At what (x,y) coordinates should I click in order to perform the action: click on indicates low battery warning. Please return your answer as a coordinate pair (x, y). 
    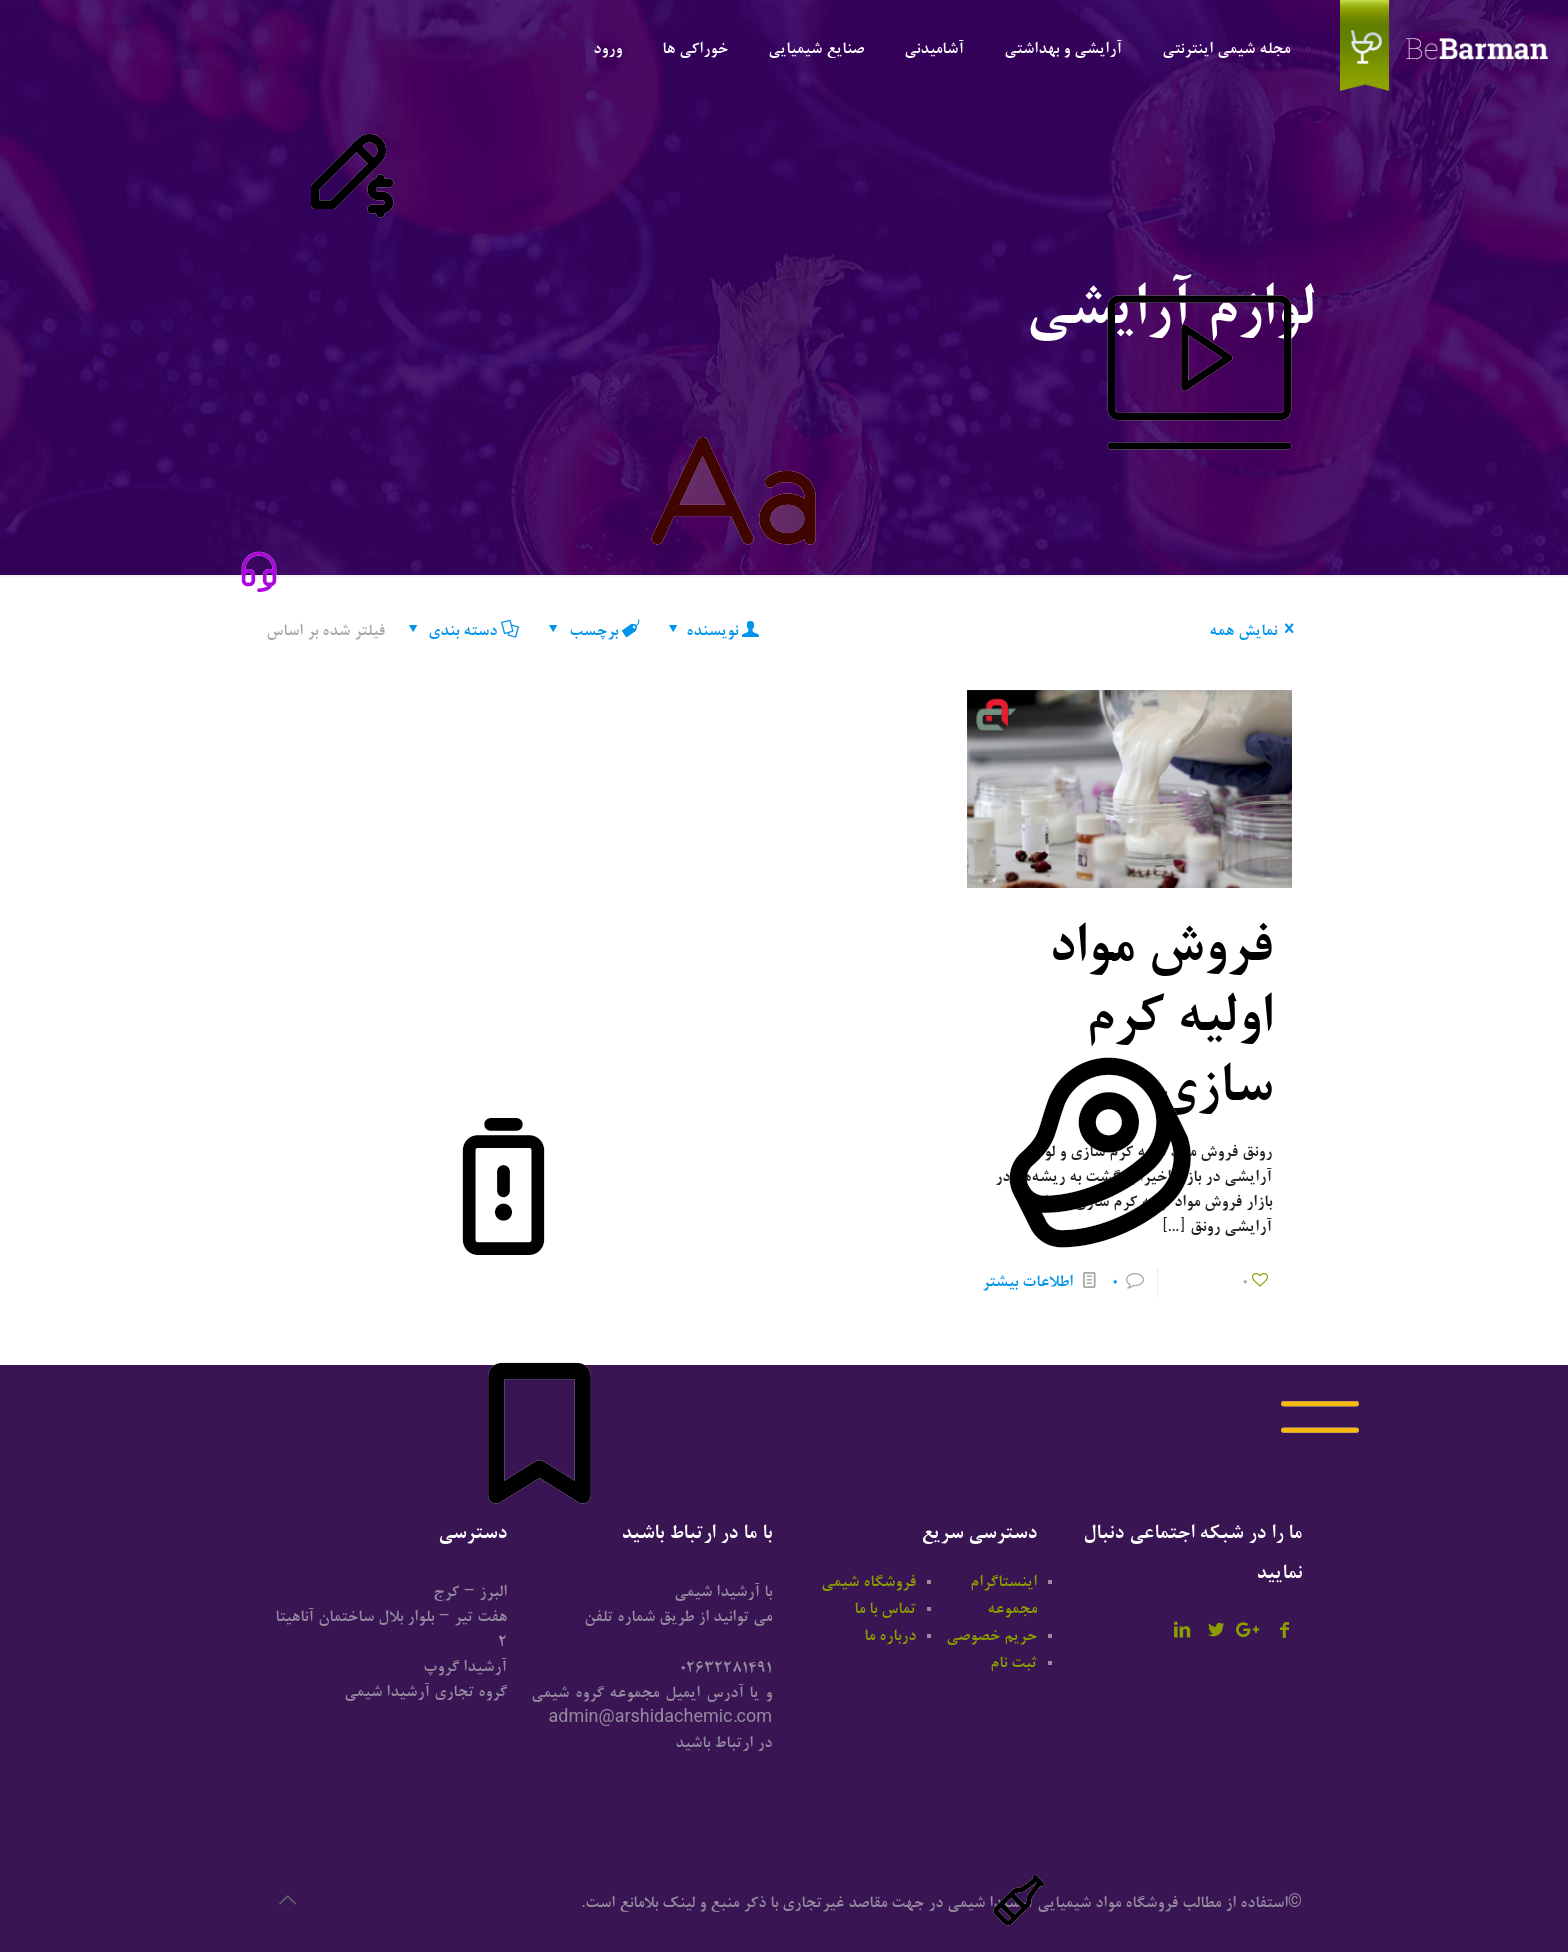
    Looking at the image, I should click on (503, 1186).